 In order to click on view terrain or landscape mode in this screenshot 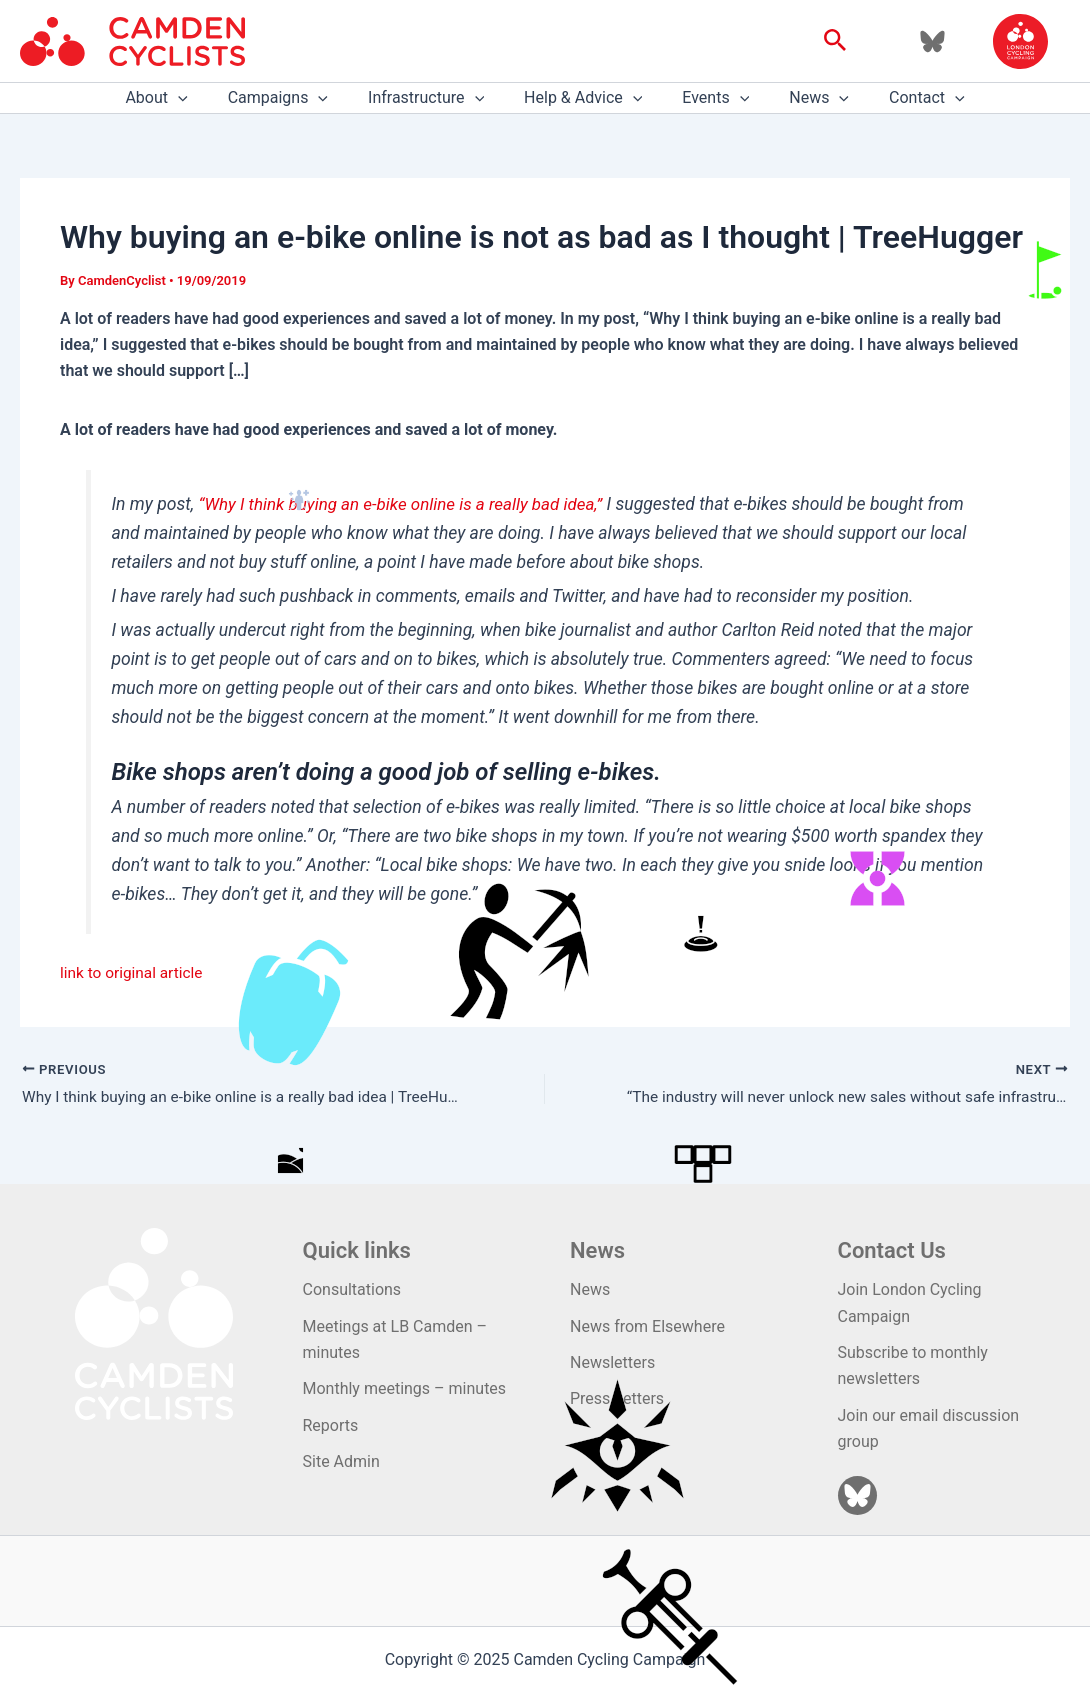, I will do `click(290, 1160)`.